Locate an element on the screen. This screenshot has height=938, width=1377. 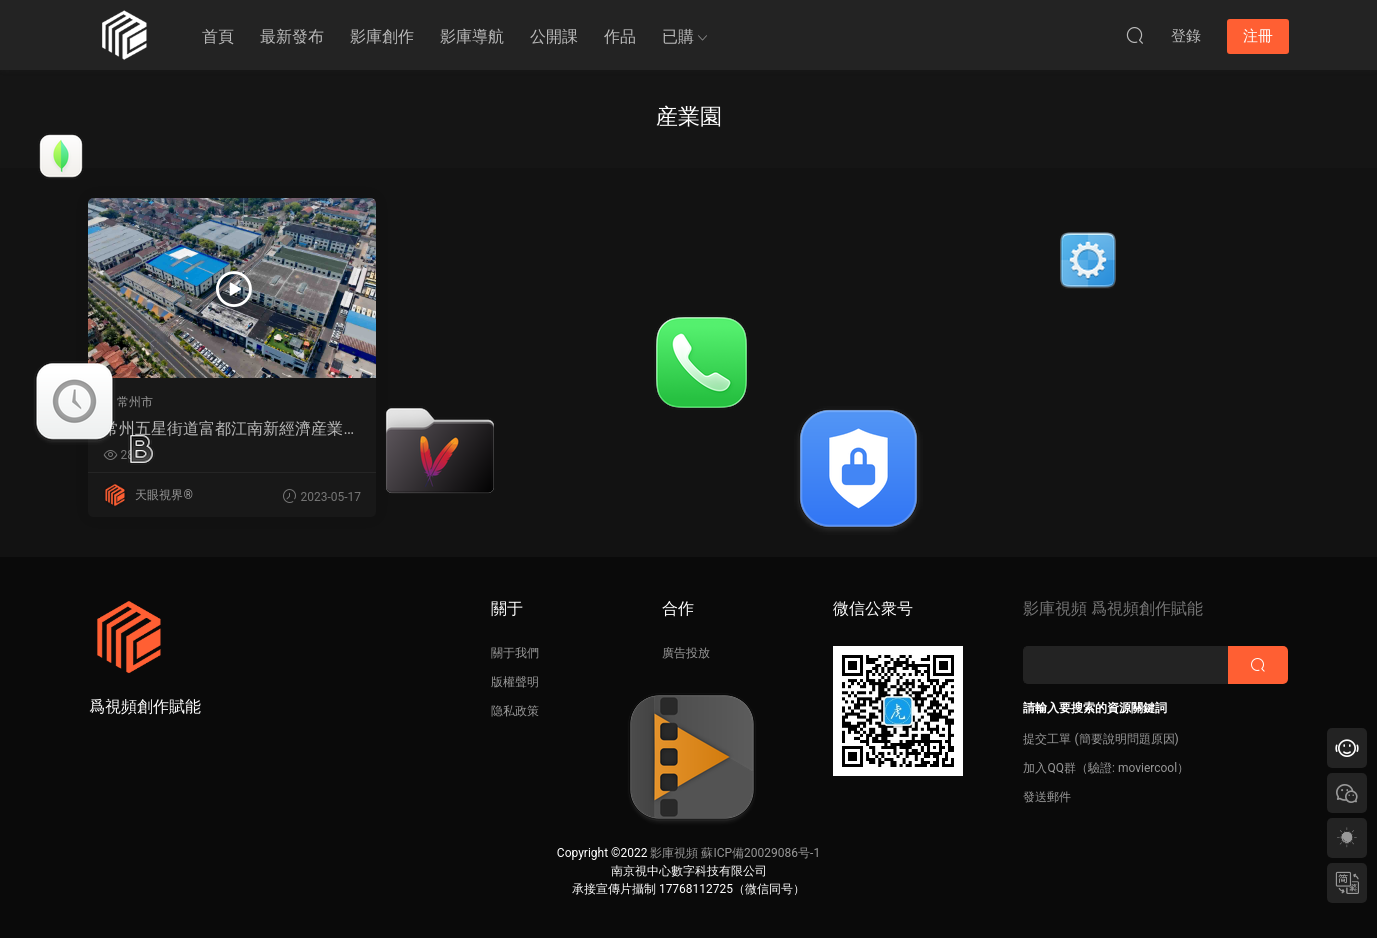
open the phone app to make a call is located at coordinates (701, 362).